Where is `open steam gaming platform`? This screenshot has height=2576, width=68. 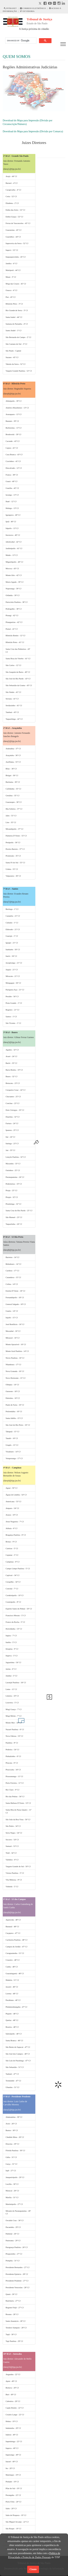 open steam gaming platform is located at coordinates (31, 96).